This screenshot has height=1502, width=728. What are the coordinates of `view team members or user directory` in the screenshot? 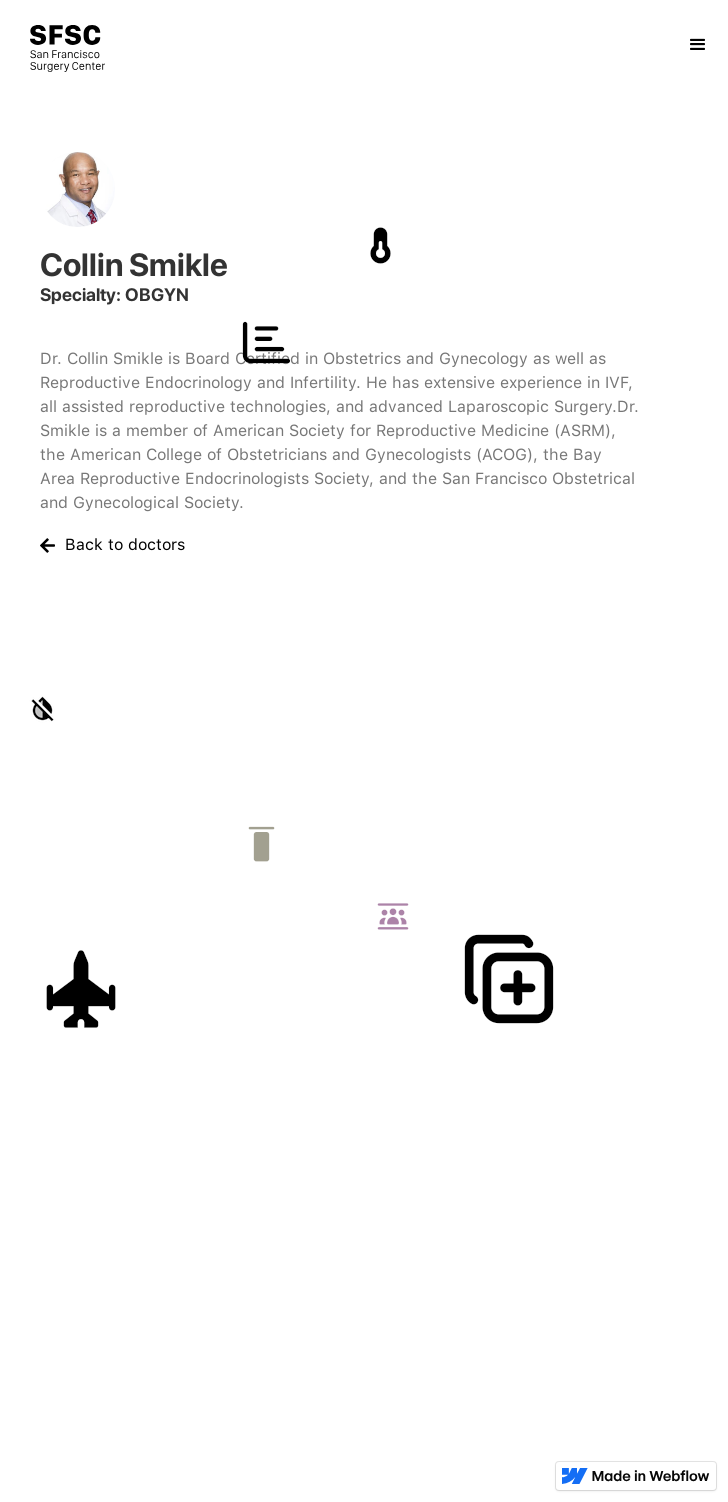 It's located at (393, 916).